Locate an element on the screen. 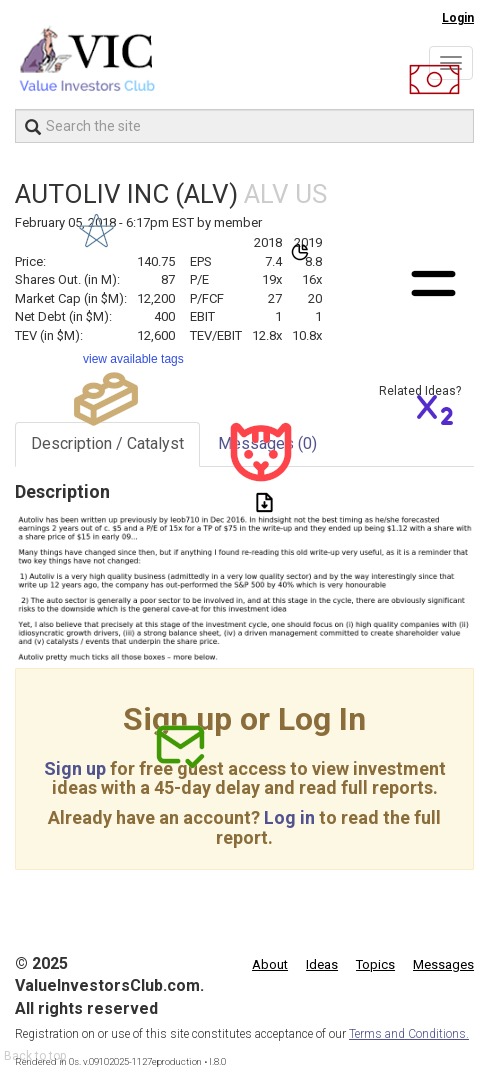 The image size is (494, 1070). view analytics or statistics breakdown is located at coordinates (300, 252).